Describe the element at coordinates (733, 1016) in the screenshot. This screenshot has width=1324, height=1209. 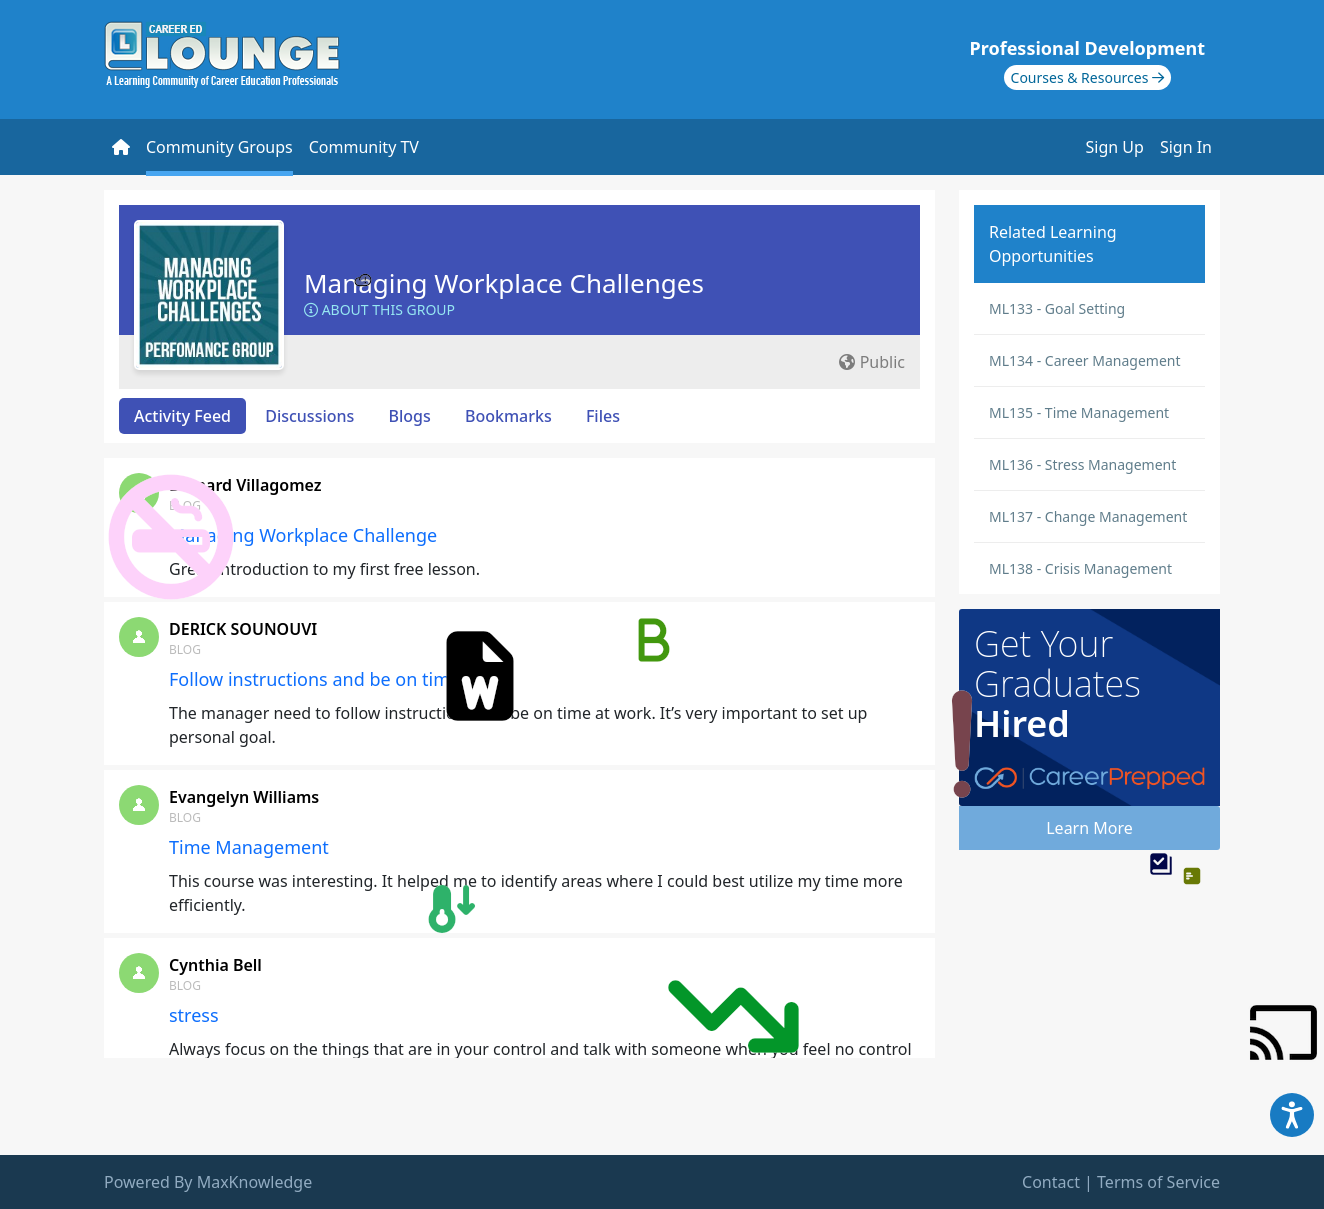
I see `indicates a declining trend or decrease in value` at that location.